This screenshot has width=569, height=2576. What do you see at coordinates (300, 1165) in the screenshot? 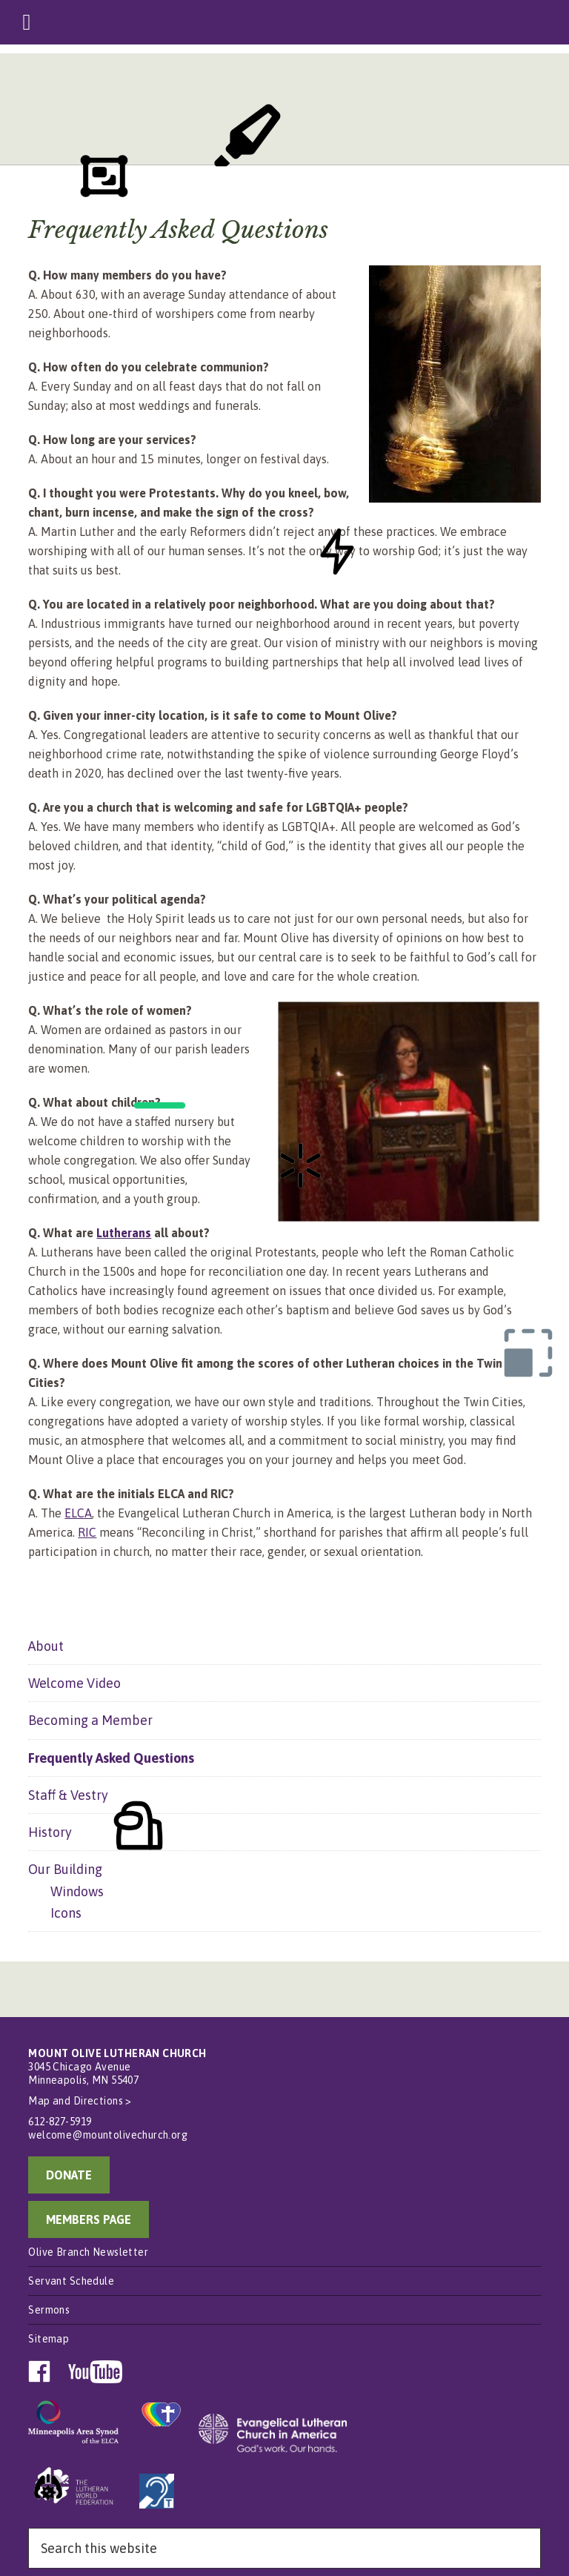
I see `walmart app or website link` at bounding box center [300, 1165].